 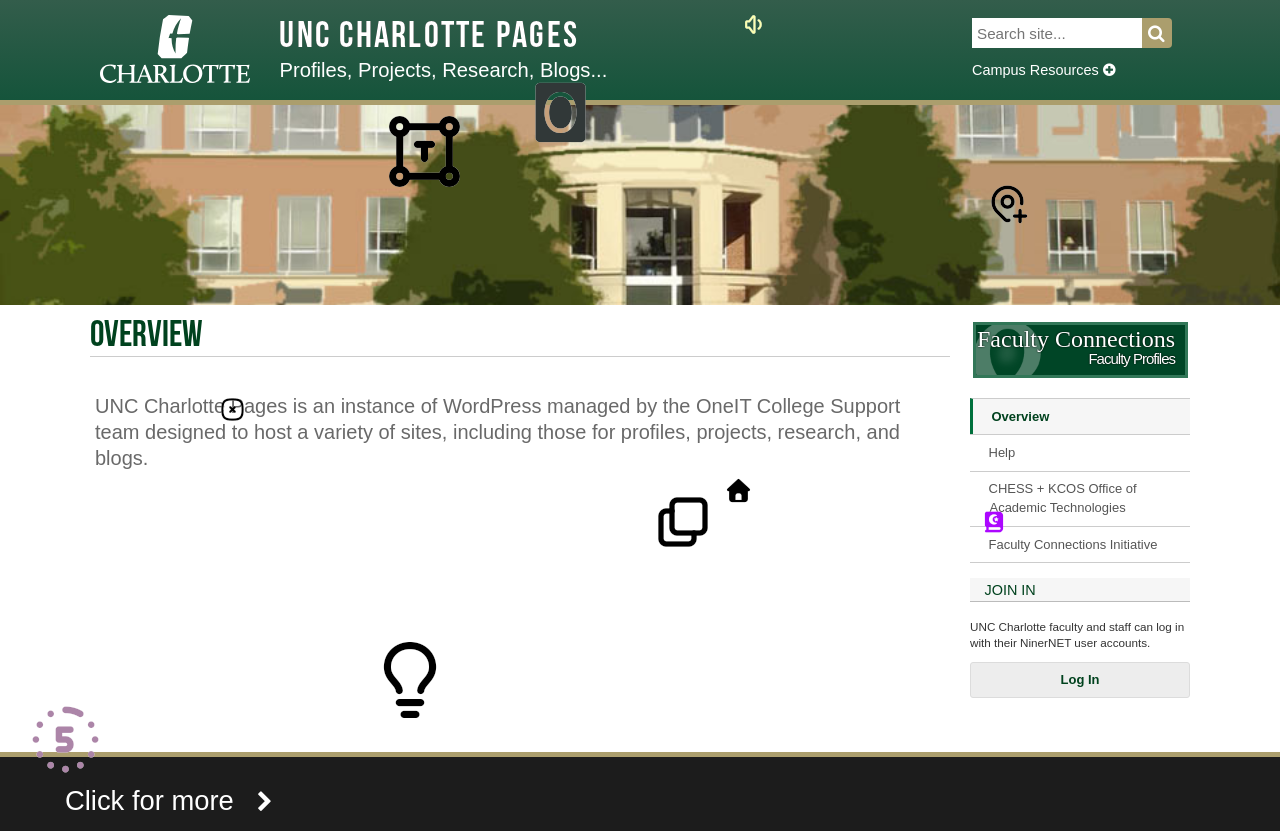 What do you see at coordinates (560, 112) in the screenshot?
I see `indicates zero or no items` at bounding box center [560, 112].